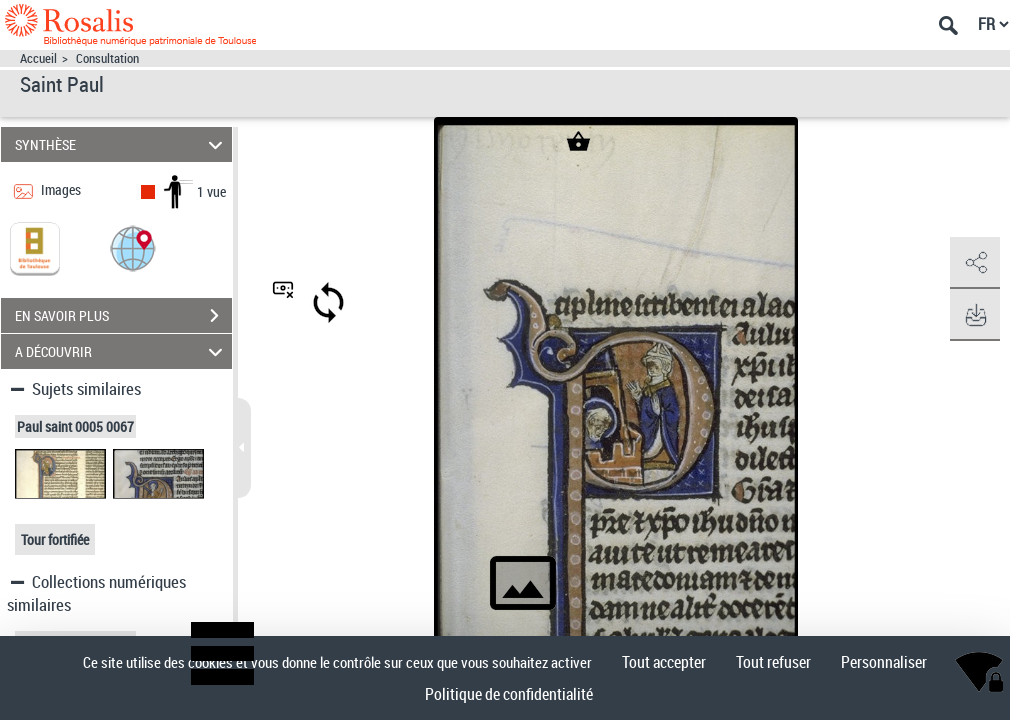 The width and height of the screenshot is (1010, 720). What do you see at coordinates (222, 653) in the screenshot?
I see `view data in row format` at bounding box center [222, 653].